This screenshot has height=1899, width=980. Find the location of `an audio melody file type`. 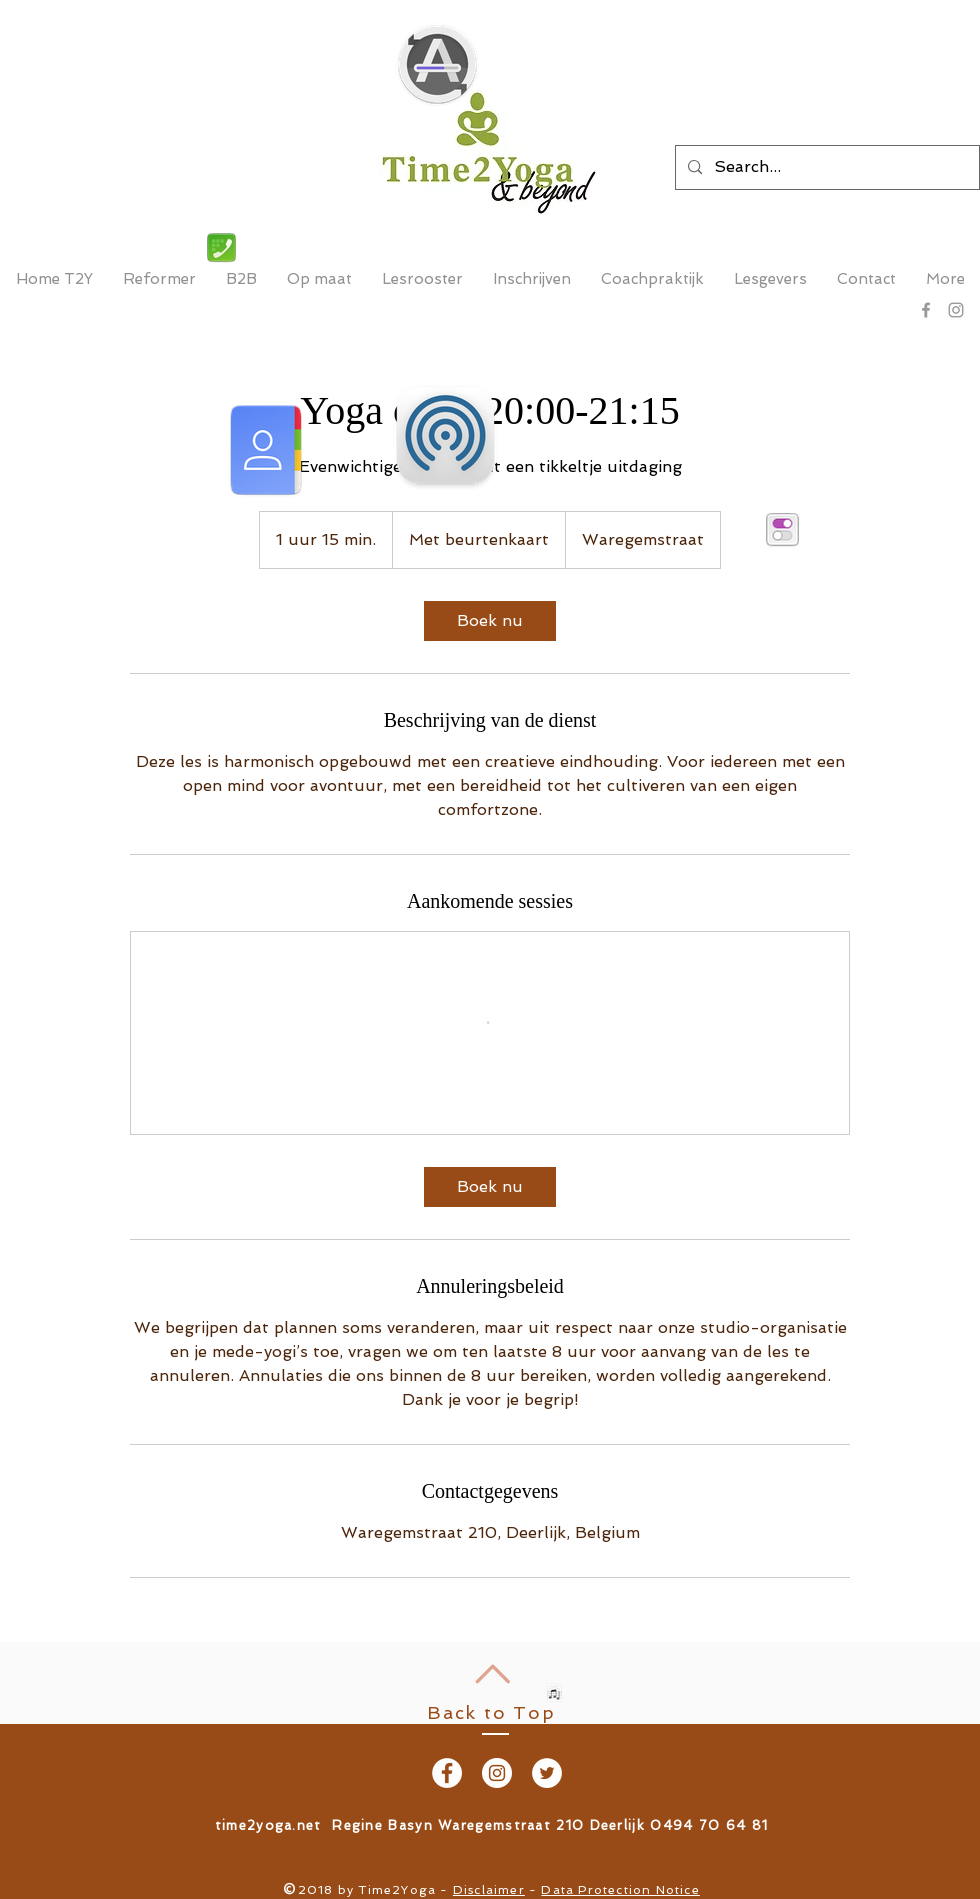

an audio melody file type is located at coordinates (554, 1692).